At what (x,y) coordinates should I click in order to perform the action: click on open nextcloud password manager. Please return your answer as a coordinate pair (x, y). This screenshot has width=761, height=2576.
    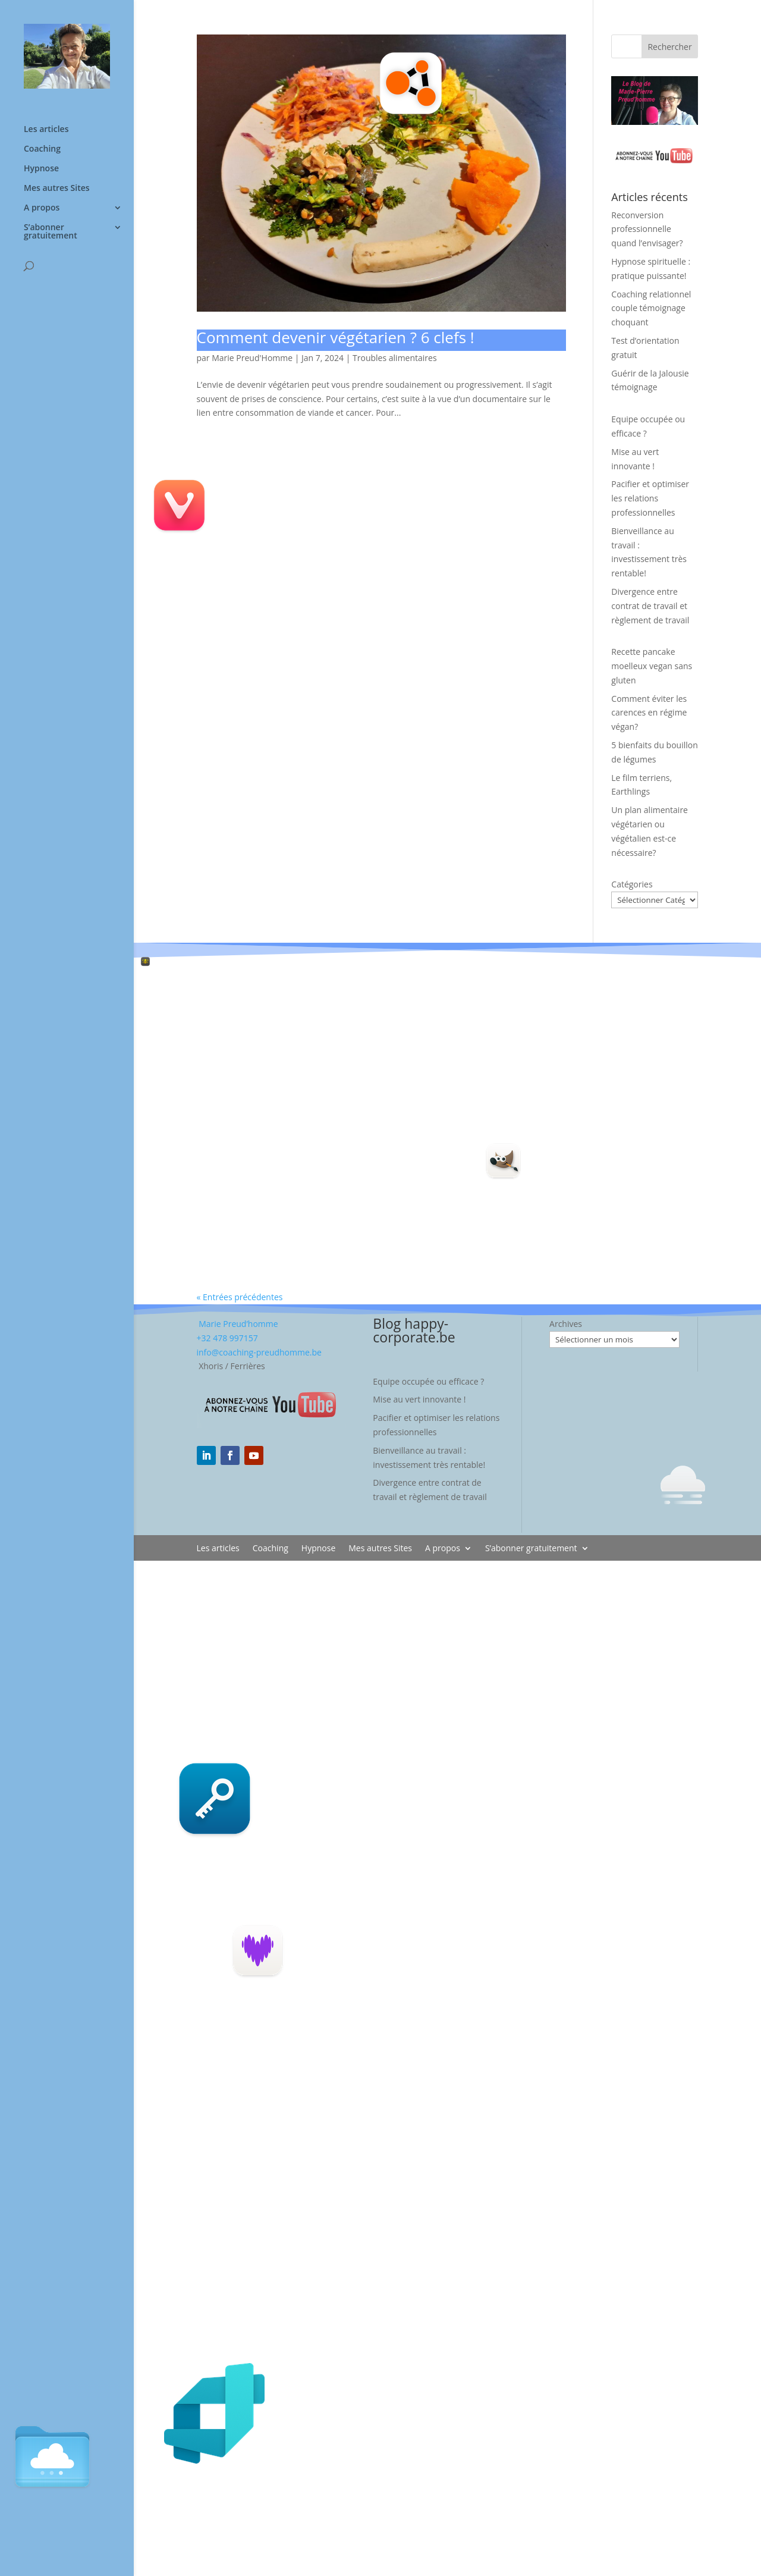
    Looking at the image, I should click on (215, 1799).